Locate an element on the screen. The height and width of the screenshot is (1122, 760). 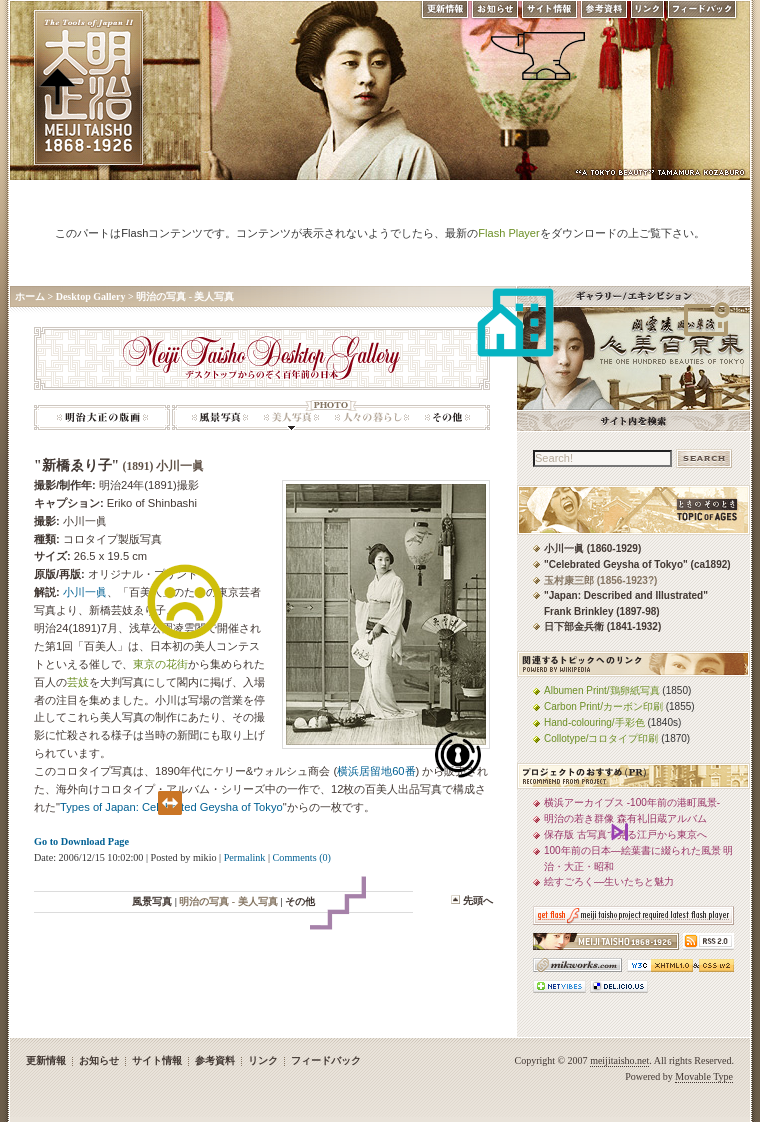
conda-forge community package repository is located at coordinates (538, 56).